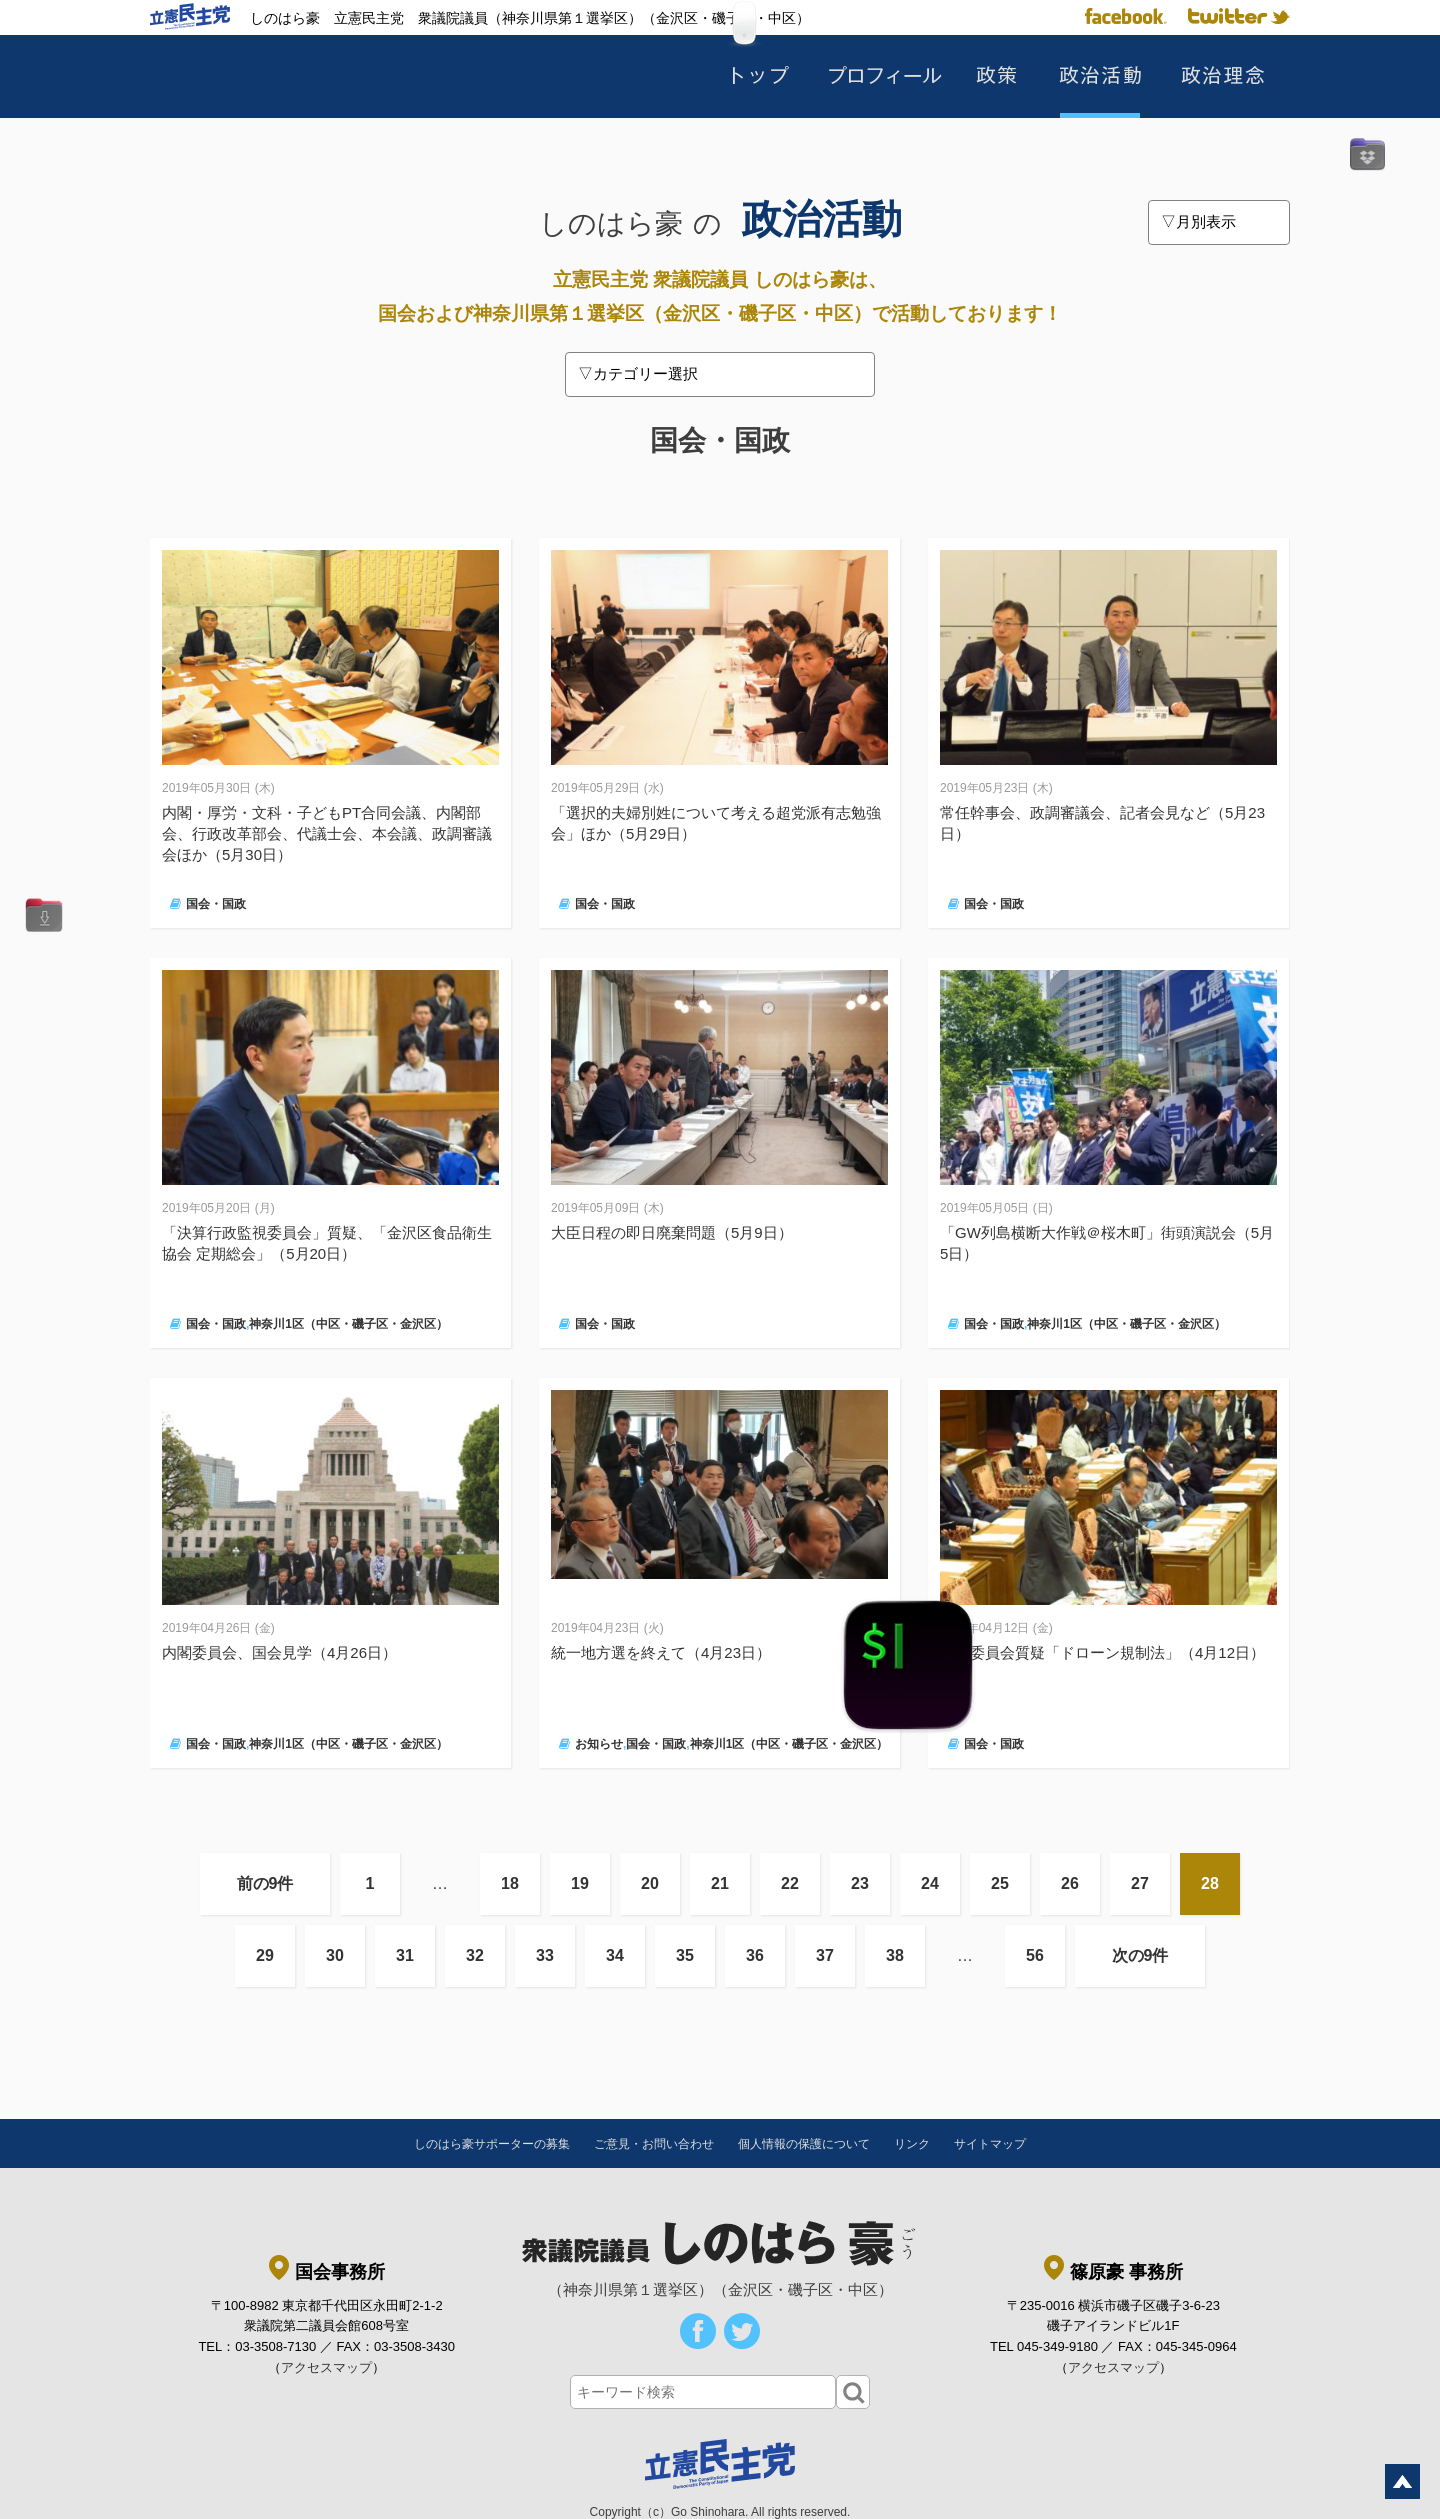  Describe the element at coordinates (1367, 153) in the screenshot. I see `open your dropbox synced folder` at that location.